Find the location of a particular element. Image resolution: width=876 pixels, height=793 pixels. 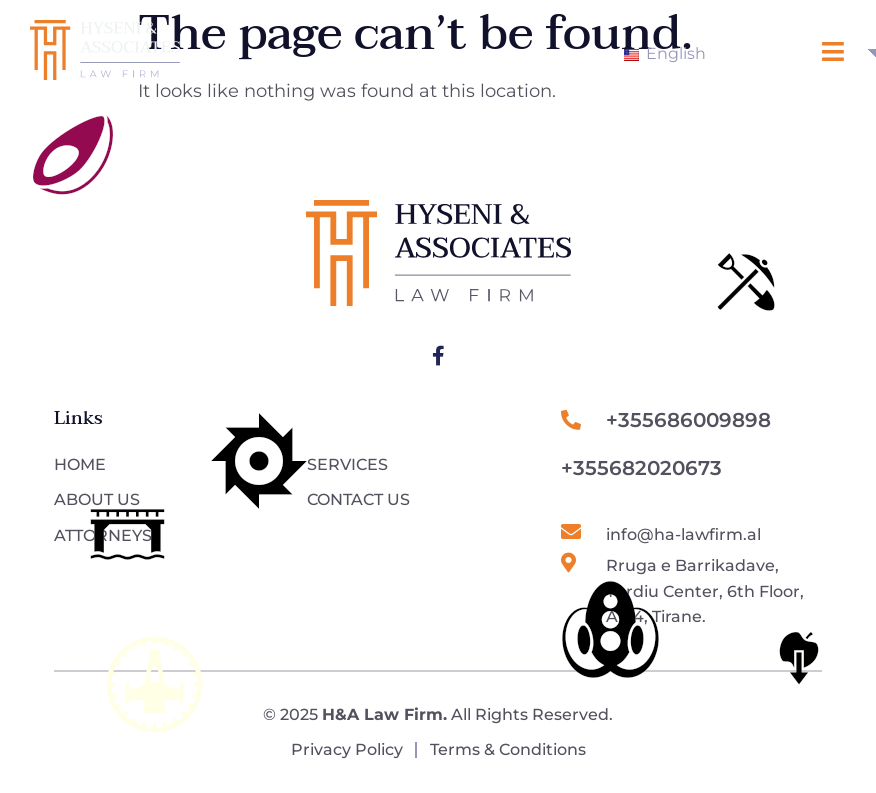

dig-dug game icon is located at coordinates (746, 282).